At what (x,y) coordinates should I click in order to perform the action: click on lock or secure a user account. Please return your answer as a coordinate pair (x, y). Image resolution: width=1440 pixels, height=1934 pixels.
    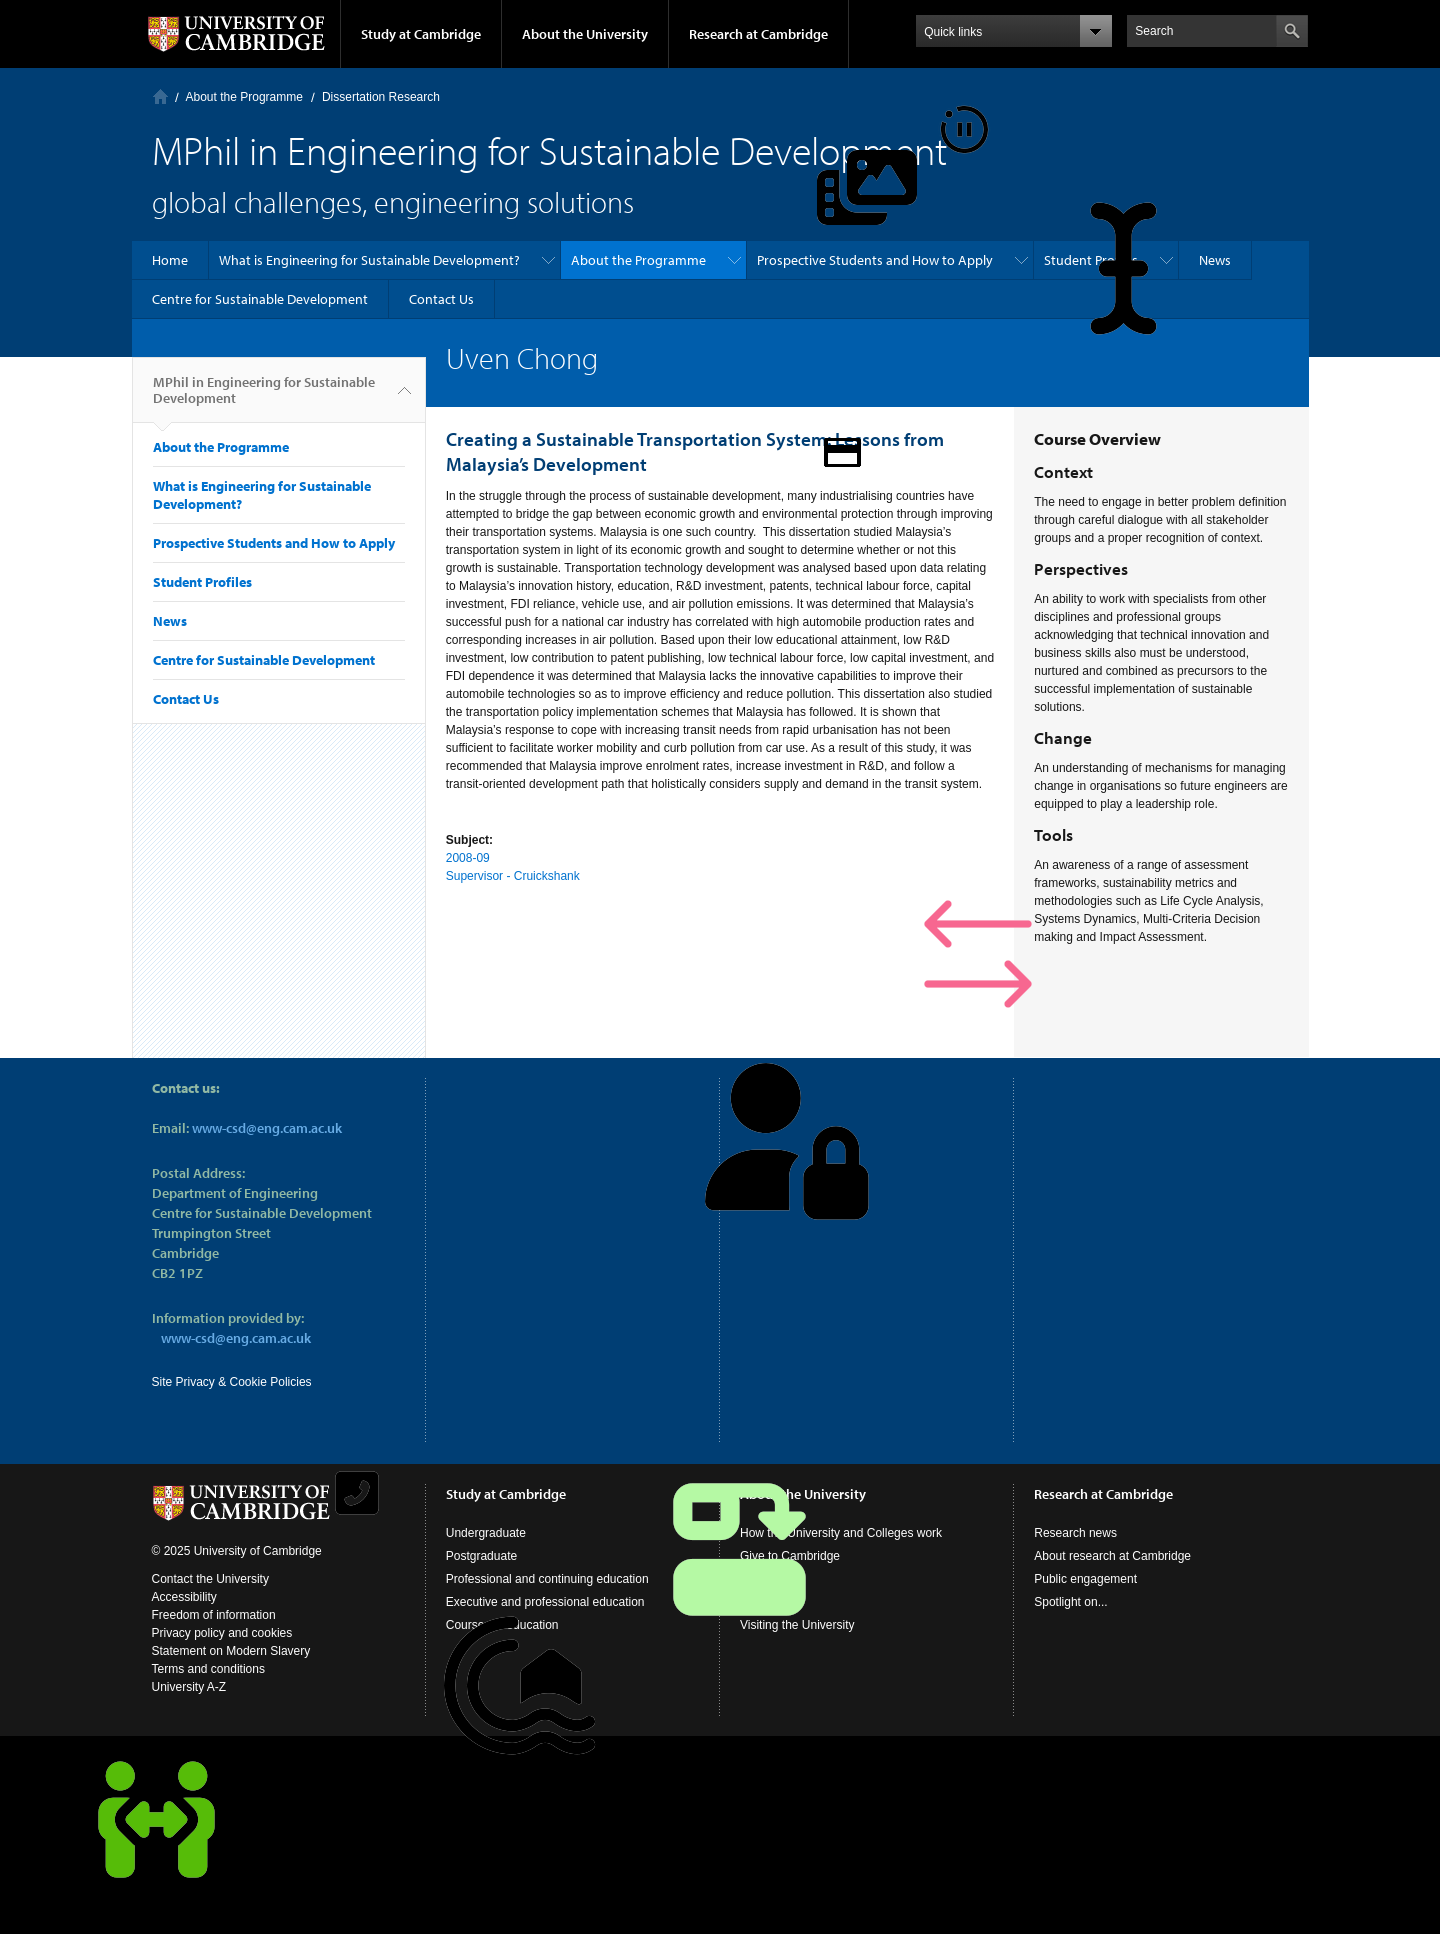
    Looking at the image, I should click on (784, 1135).